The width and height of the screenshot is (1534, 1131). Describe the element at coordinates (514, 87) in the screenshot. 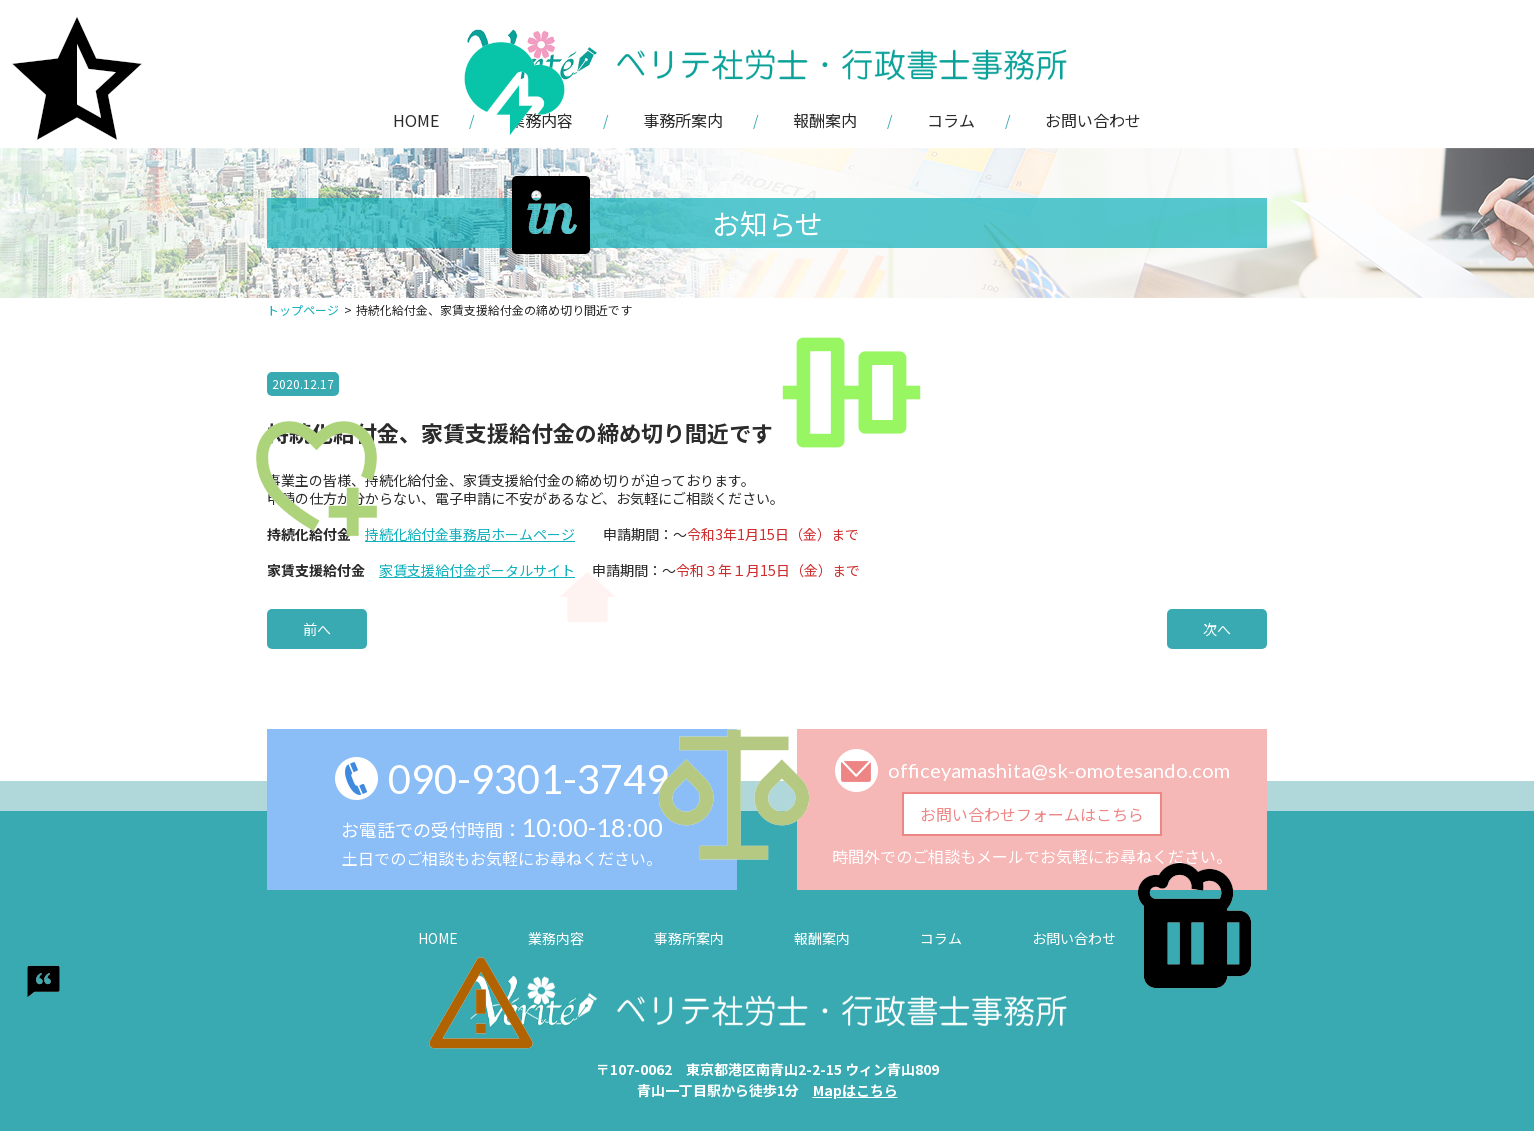

I see `indicates thunderstorm weather conditions` at that location.